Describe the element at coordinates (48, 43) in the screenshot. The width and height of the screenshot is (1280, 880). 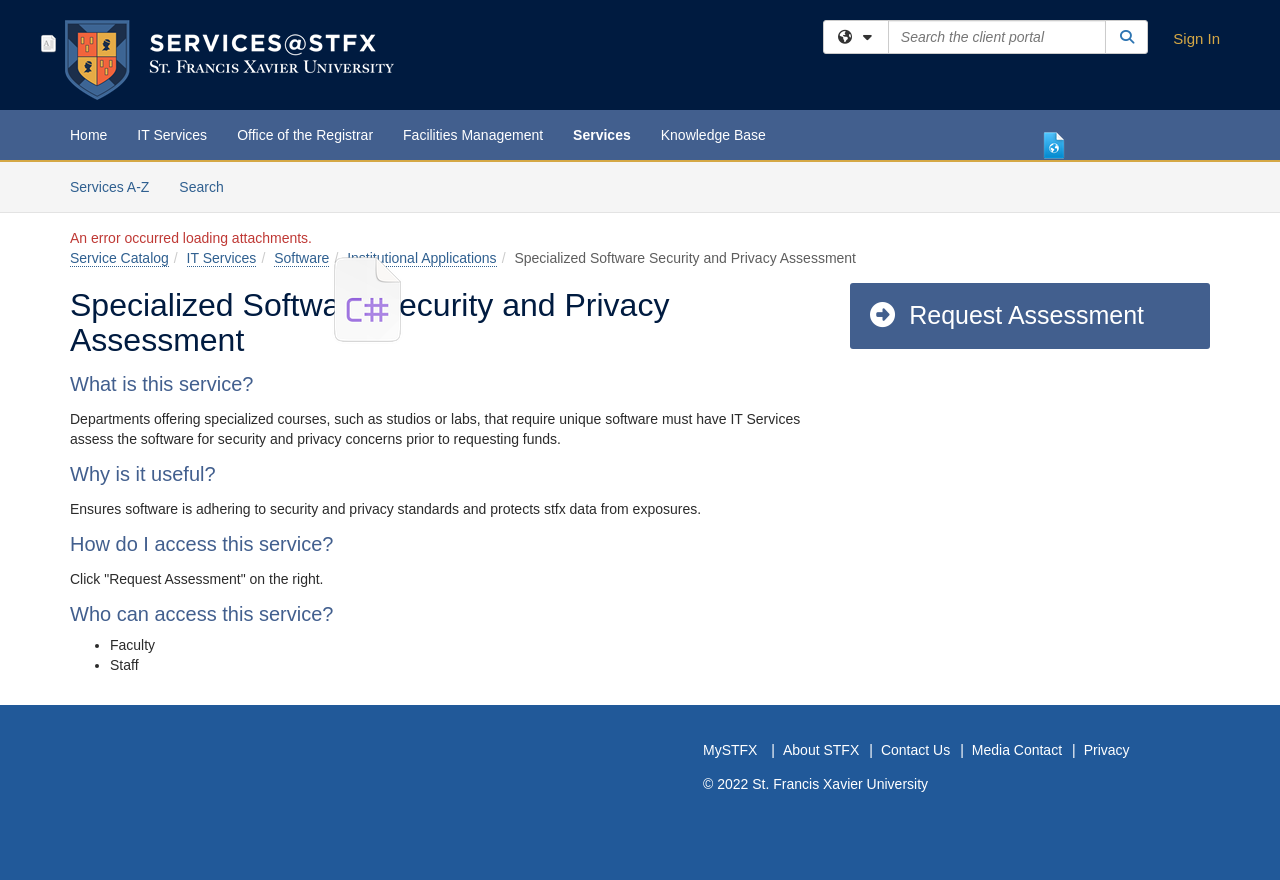
I see `open a rich text document` at that location.